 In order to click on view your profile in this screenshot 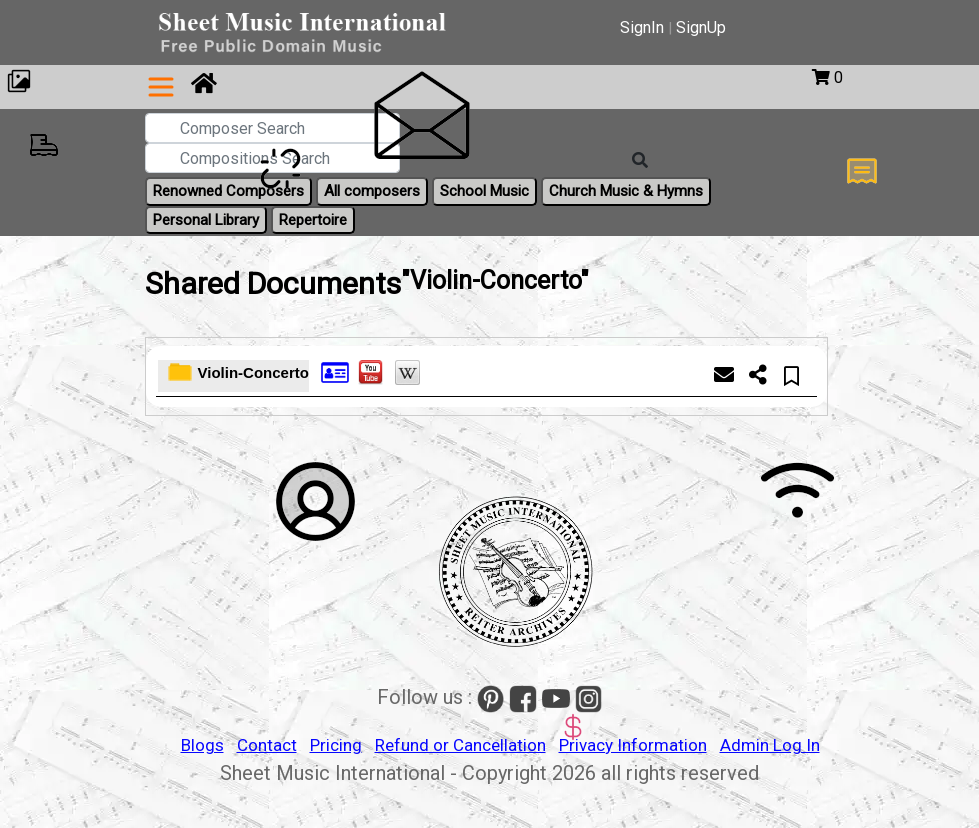, I will do `click(315, 501)`.